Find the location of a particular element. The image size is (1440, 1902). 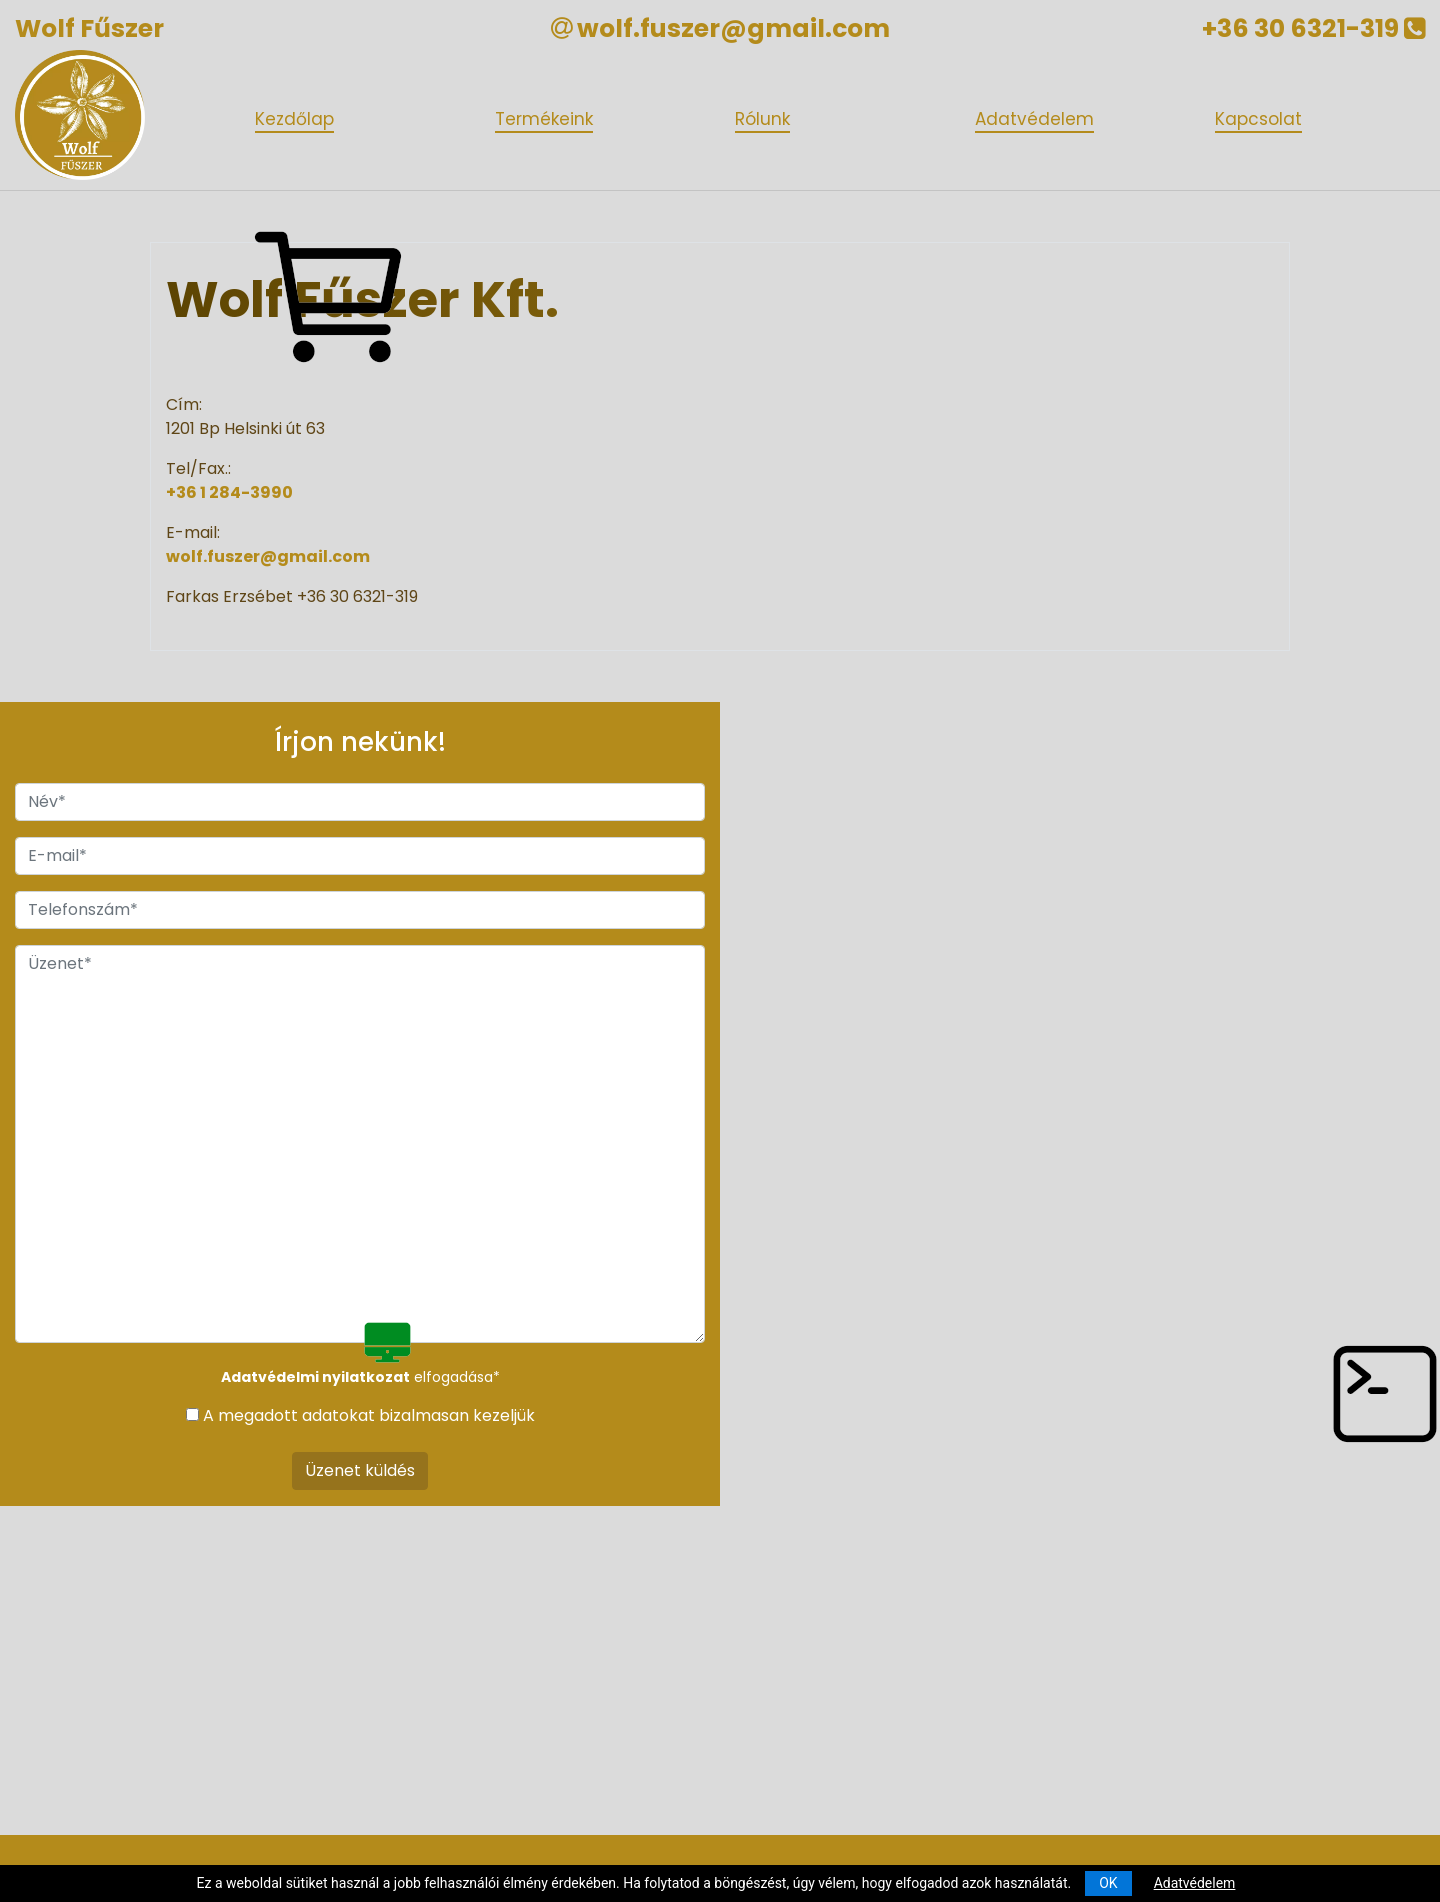

open the command line terminal is located at coordinates (1385, 1394).